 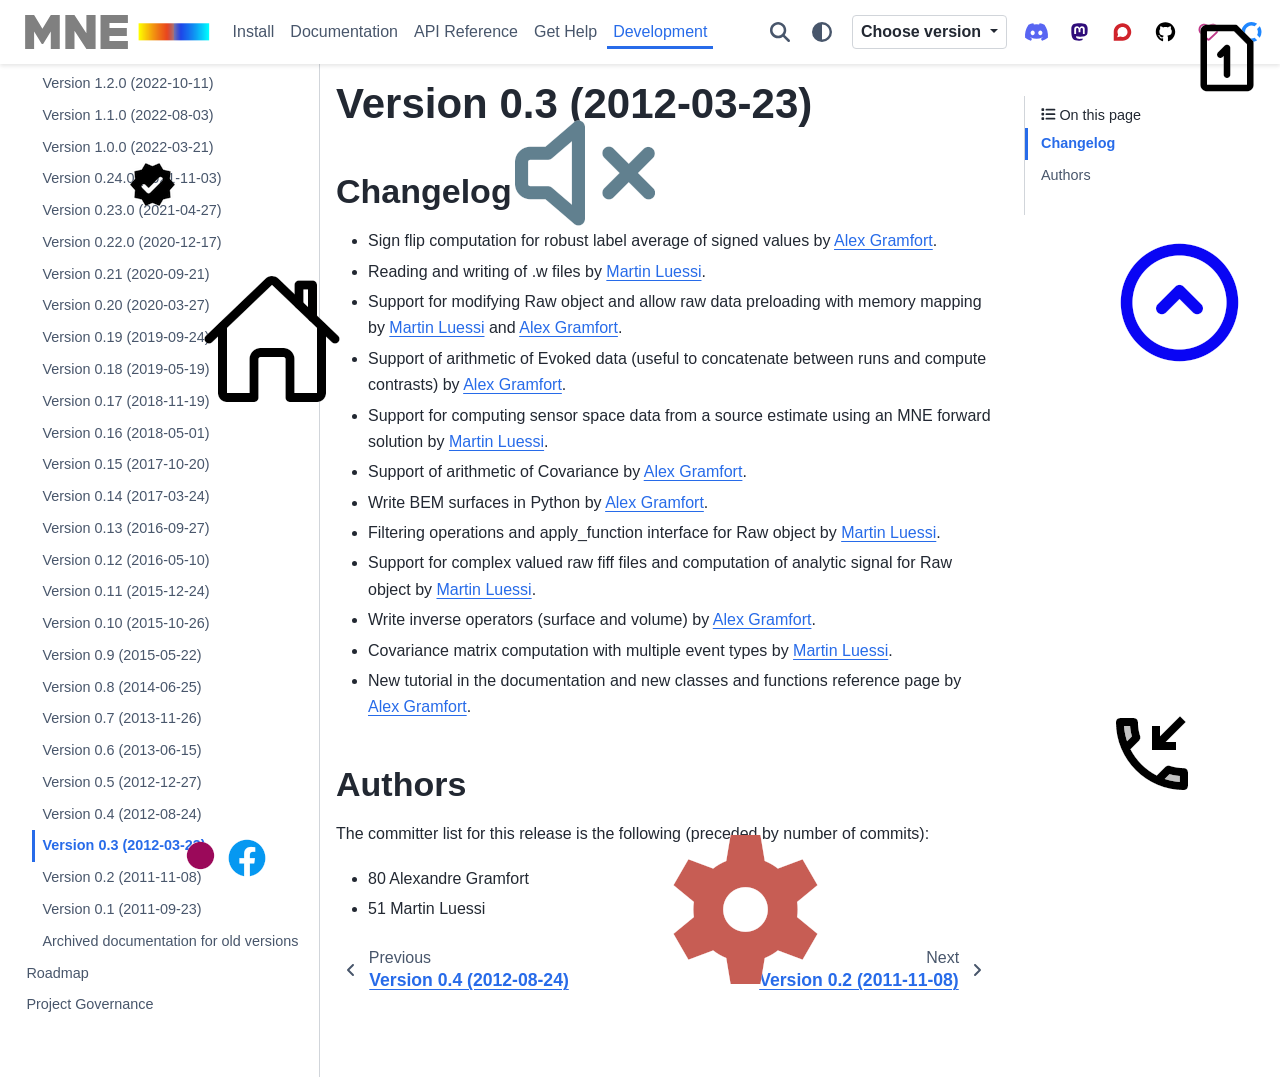 I want to click on scroll to top of page, so click(x=1179, y=302).